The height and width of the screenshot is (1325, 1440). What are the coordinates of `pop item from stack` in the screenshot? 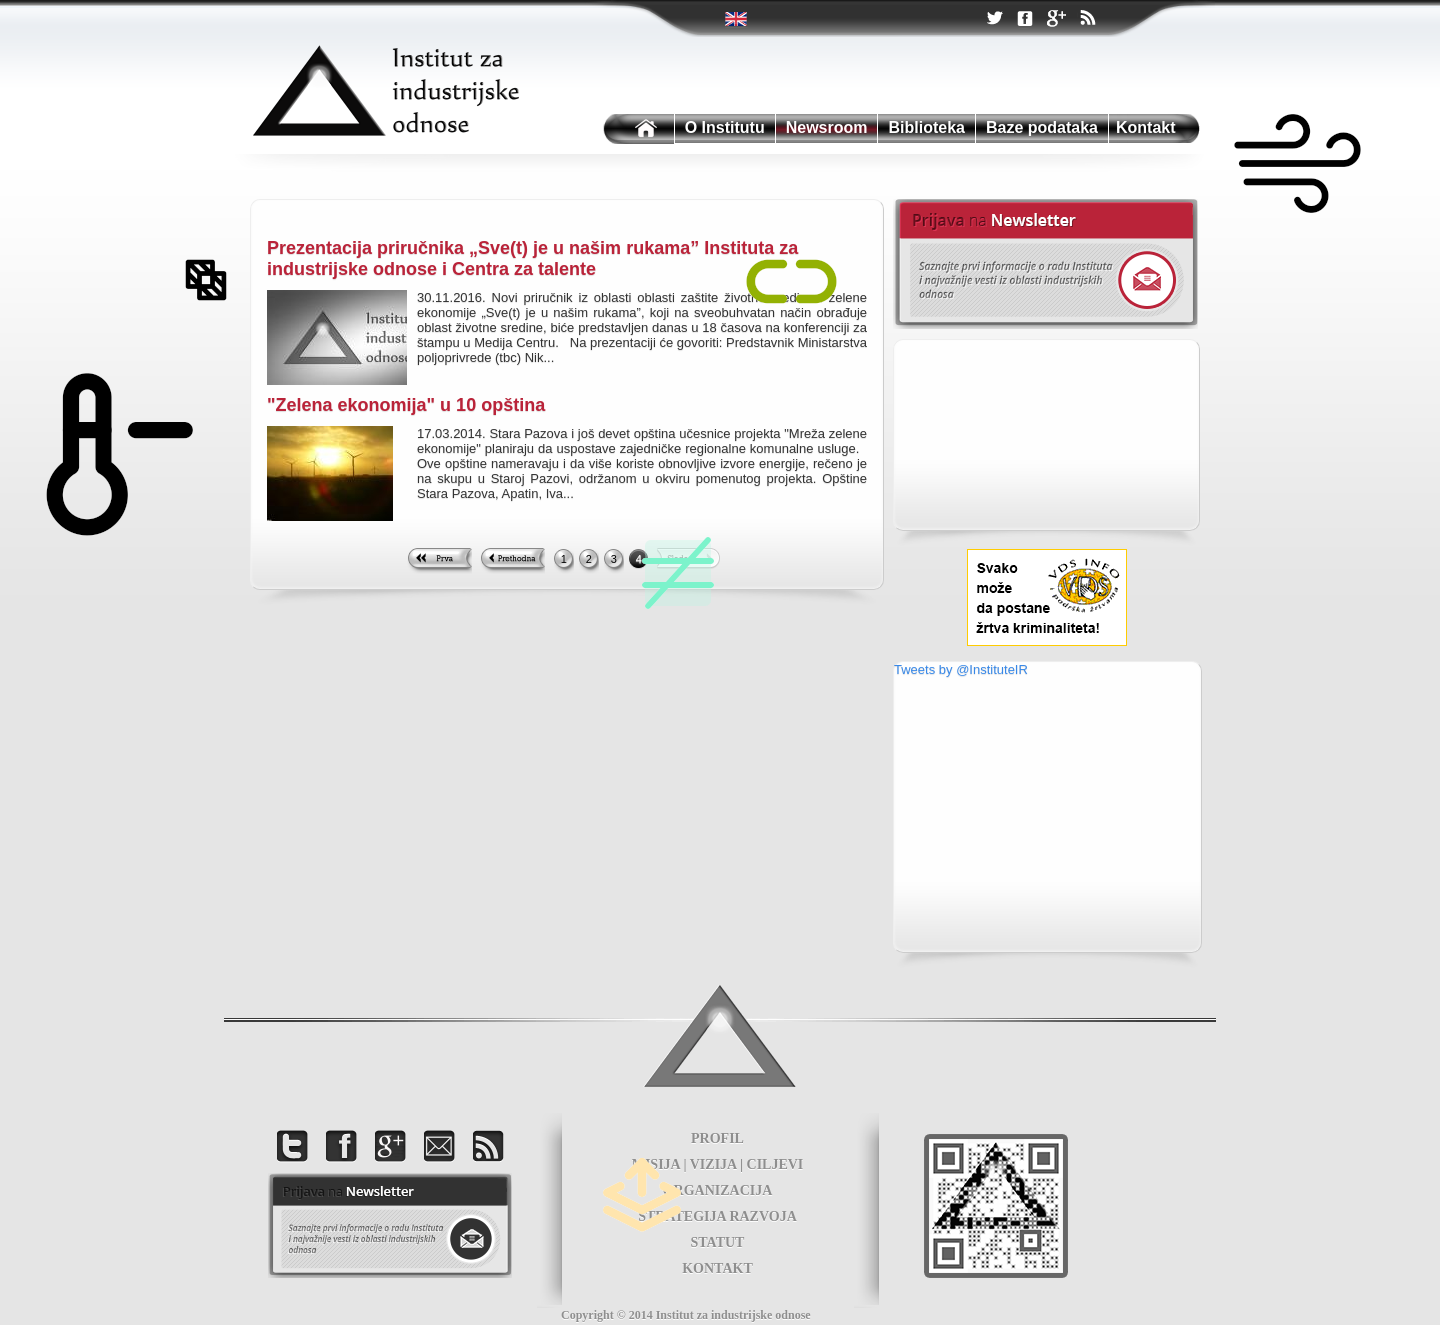 It's located at (642, 1197).